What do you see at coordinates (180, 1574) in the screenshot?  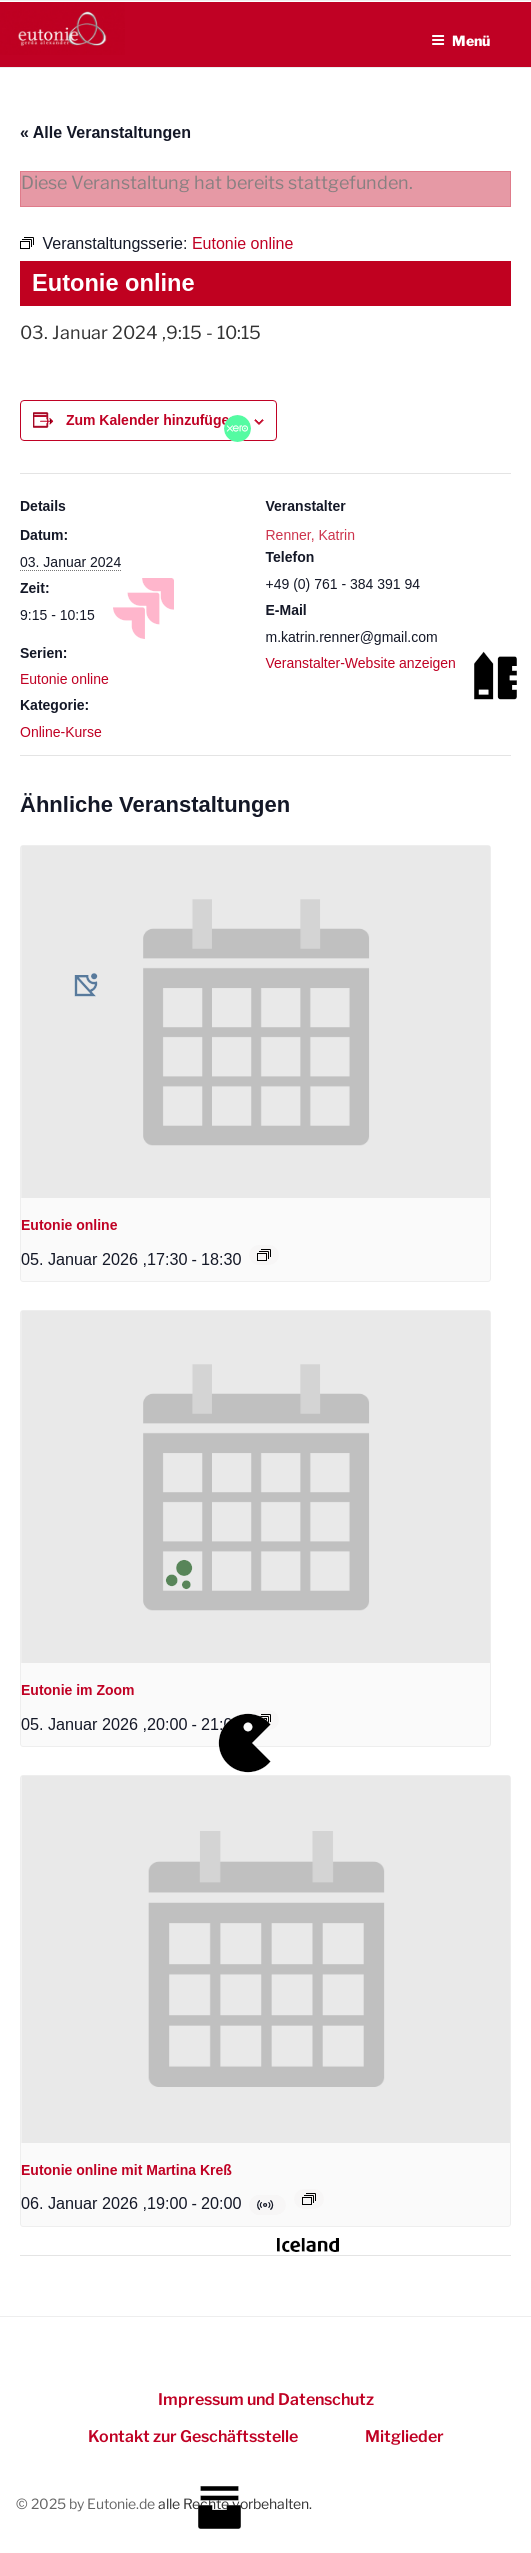 I see `view bubble chart data visualization` at bounding box center [180, 1574].